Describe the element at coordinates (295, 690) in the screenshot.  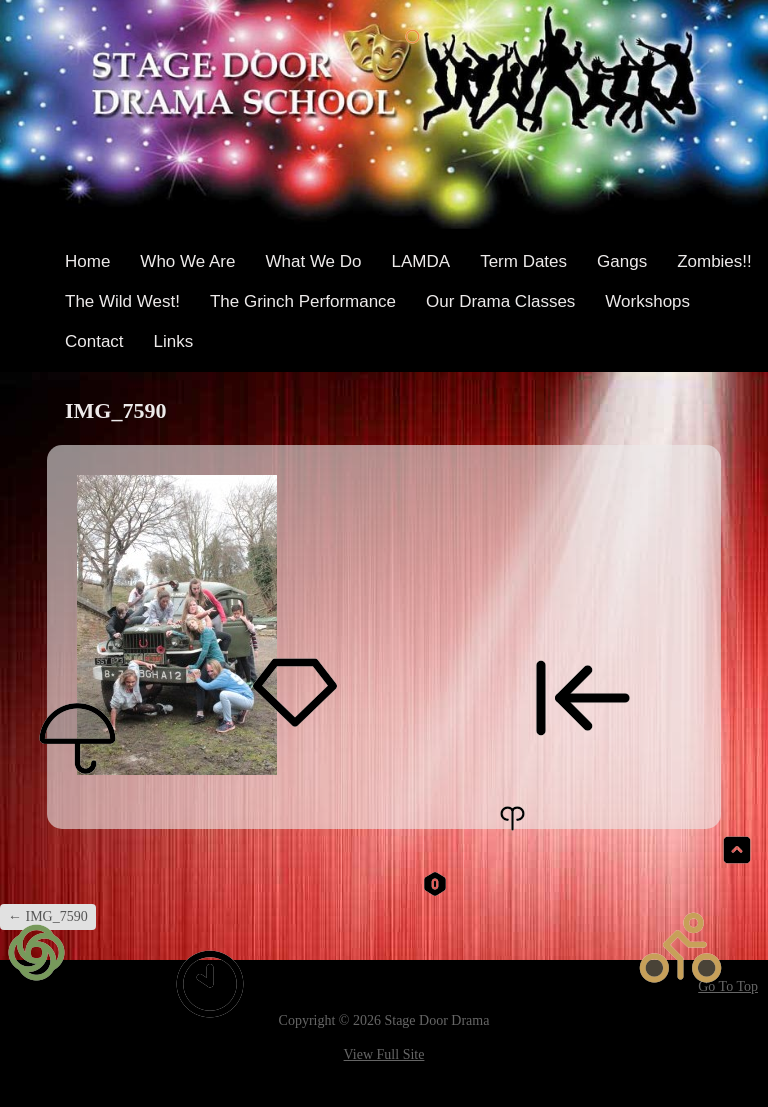
I see `indicates Ruby programming language` at that location.